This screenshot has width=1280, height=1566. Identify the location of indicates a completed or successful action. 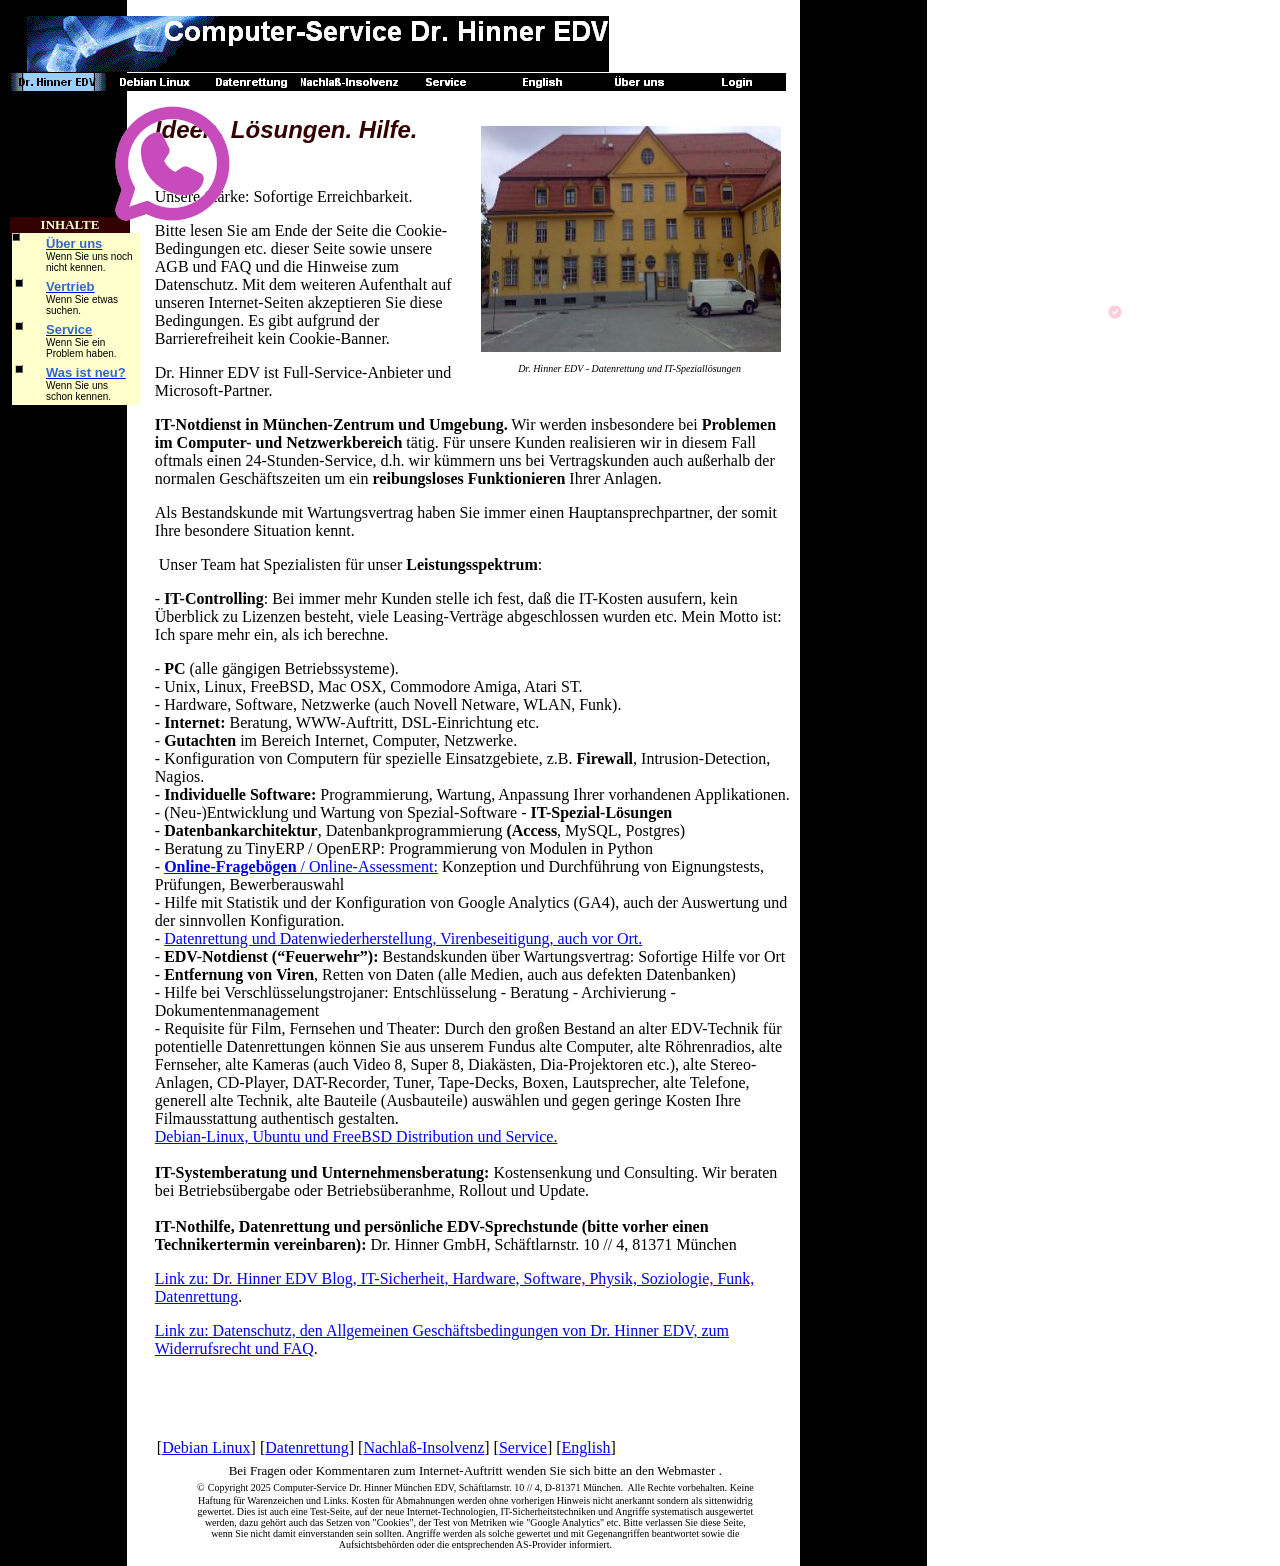
(1115, 312).